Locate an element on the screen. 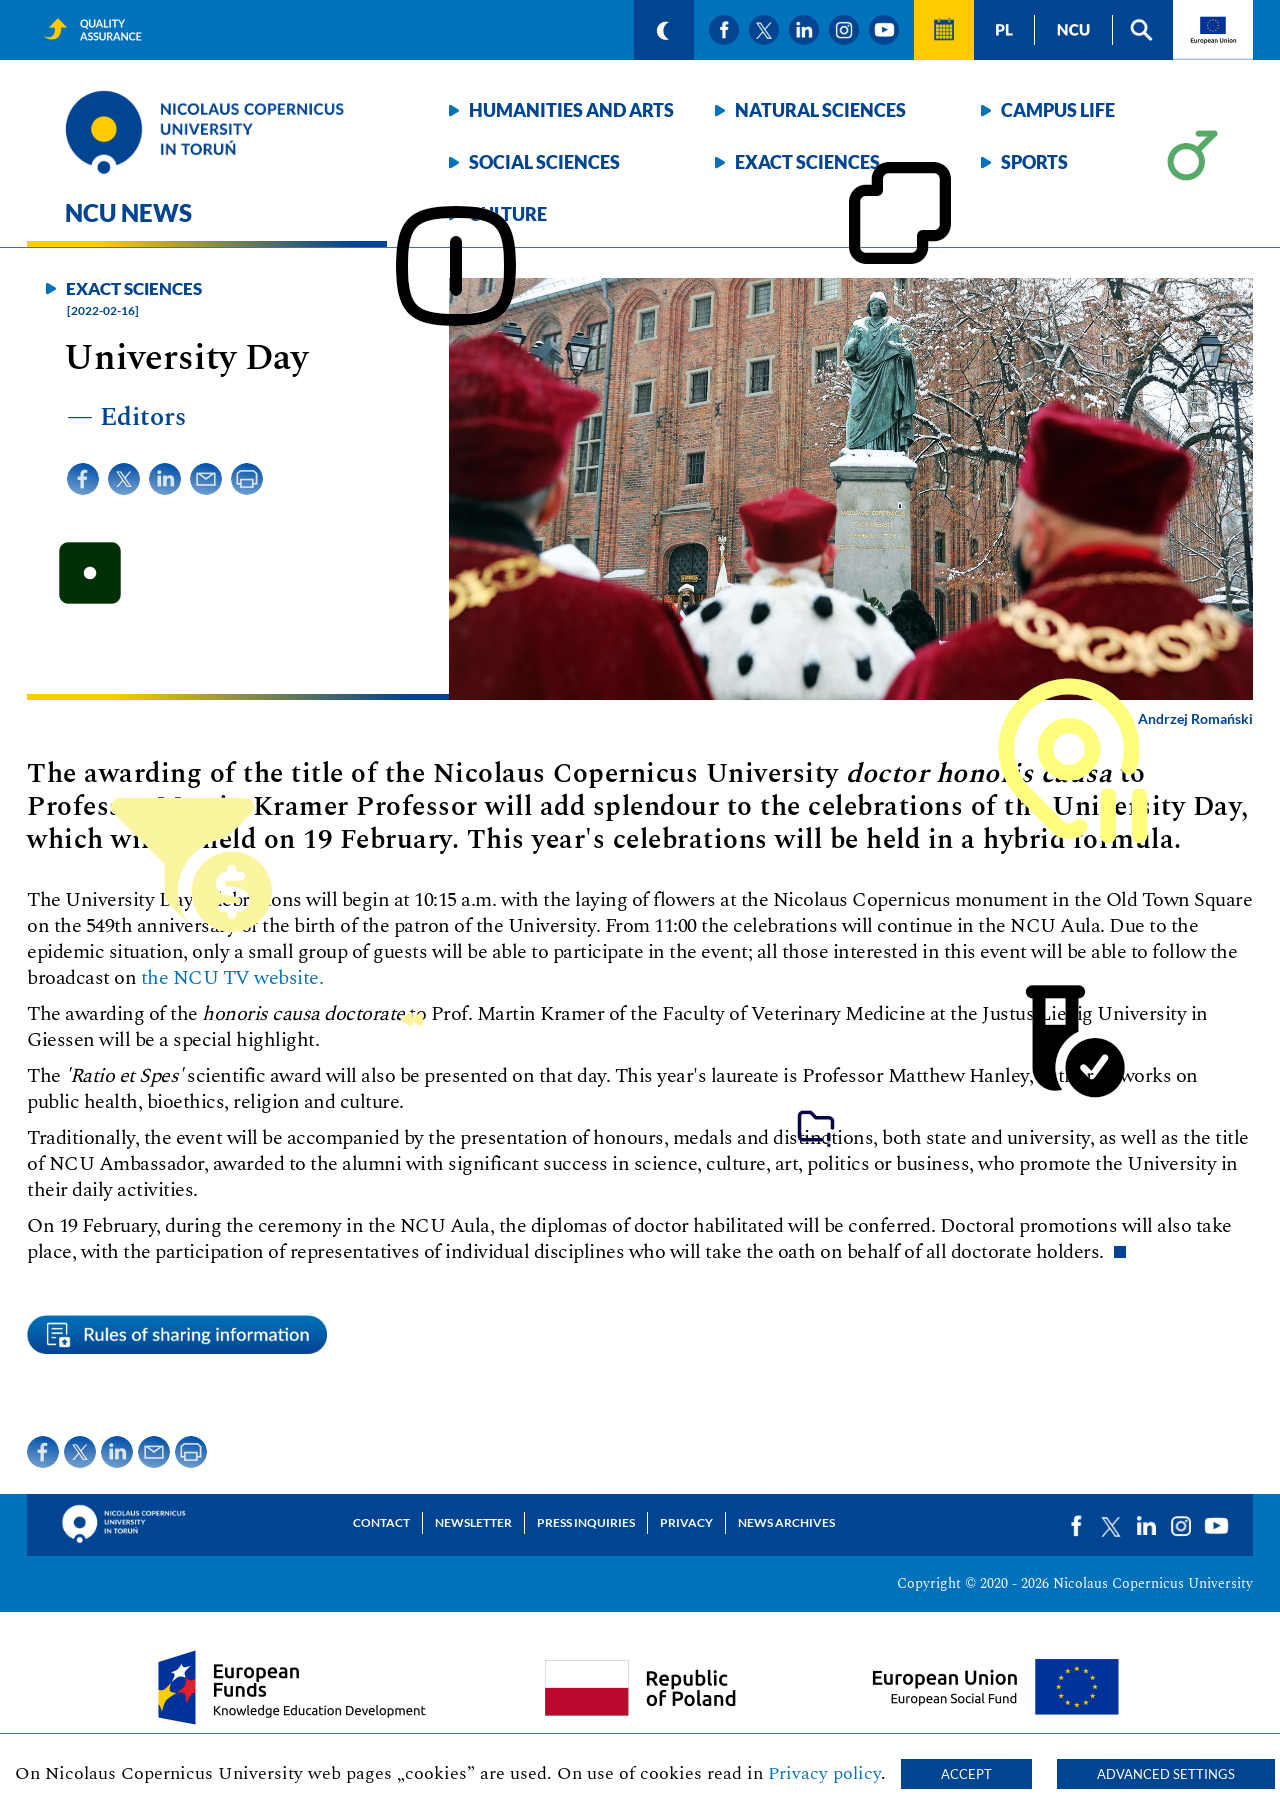  folder contains items requiring attention is located at coordinates (816, 1127).